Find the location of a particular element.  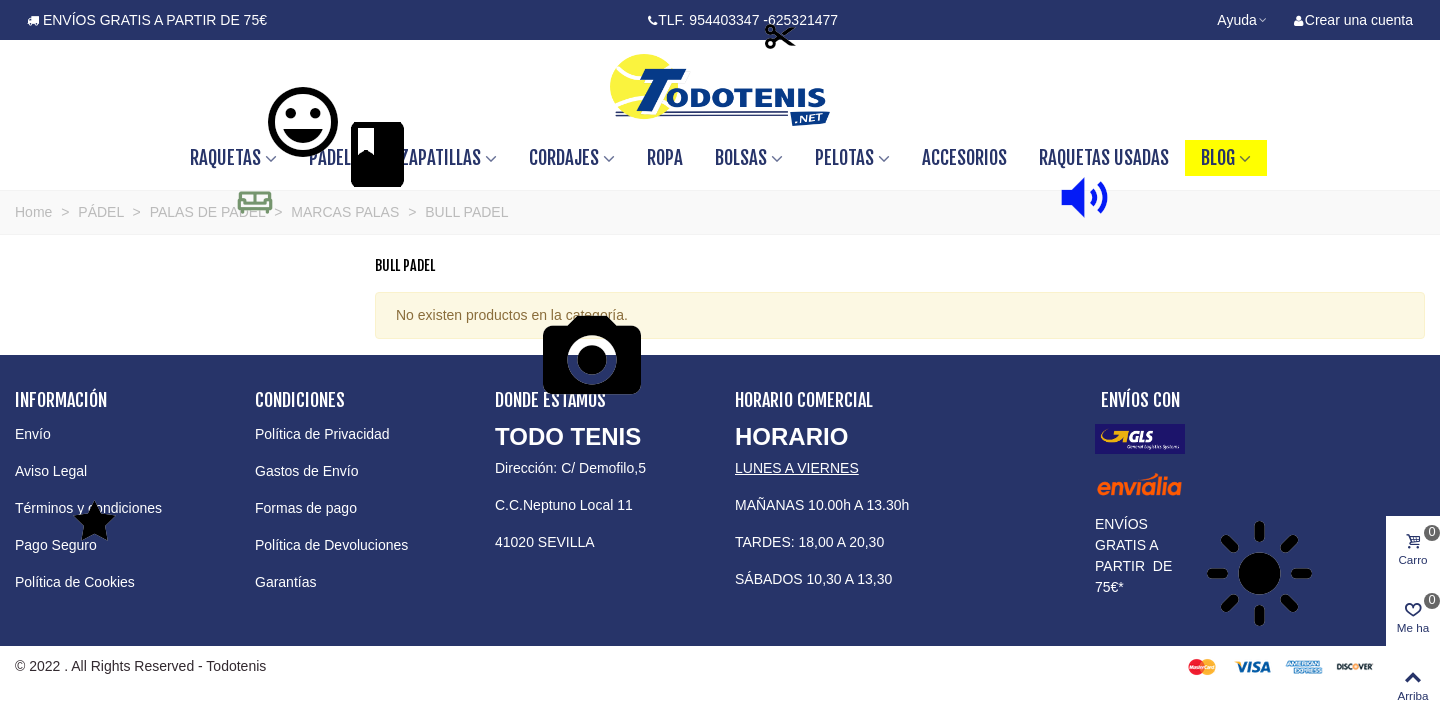

open reading or ebook library is located at coordinates (377, 154).